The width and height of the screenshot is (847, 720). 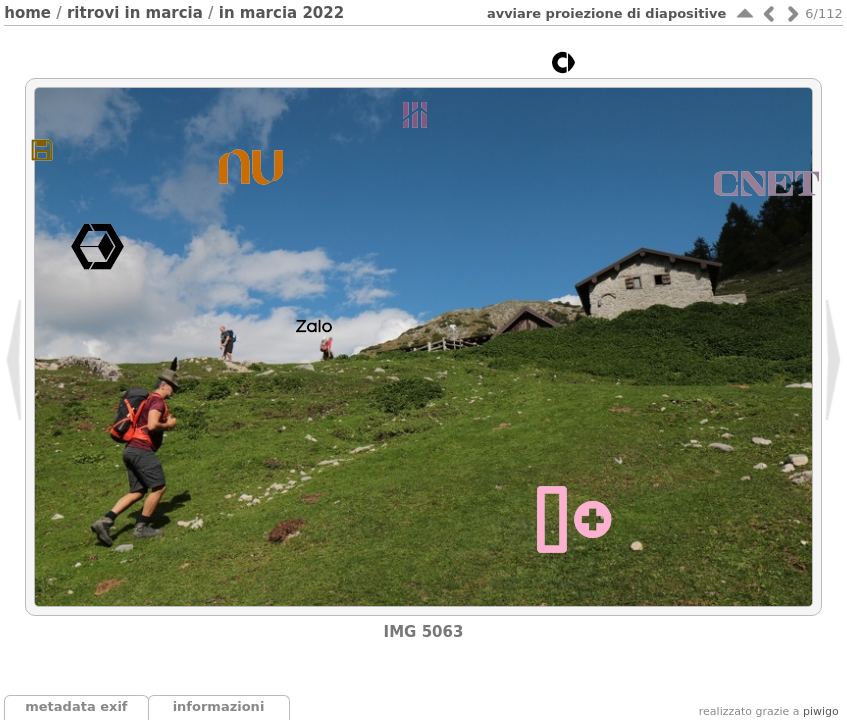 I want to click on libraries.io logo, so click(x=415, y=115).